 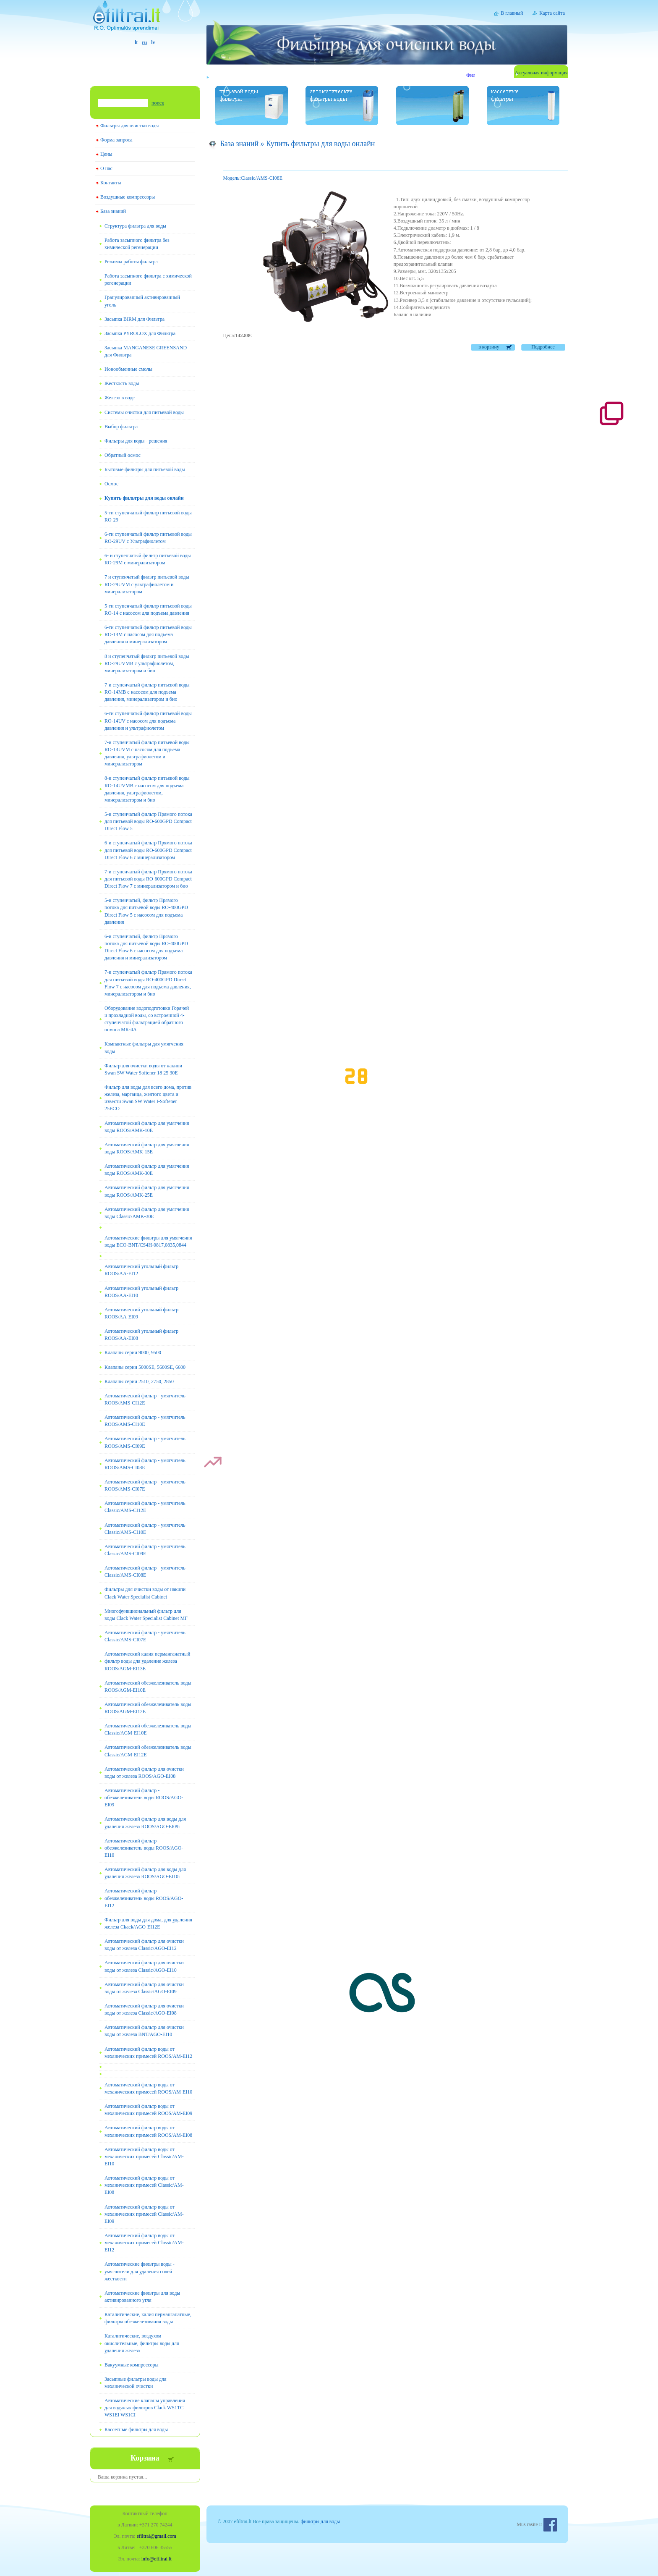 I want to click on indicates day 28 on a calendar, so click(x=356, y=1076).